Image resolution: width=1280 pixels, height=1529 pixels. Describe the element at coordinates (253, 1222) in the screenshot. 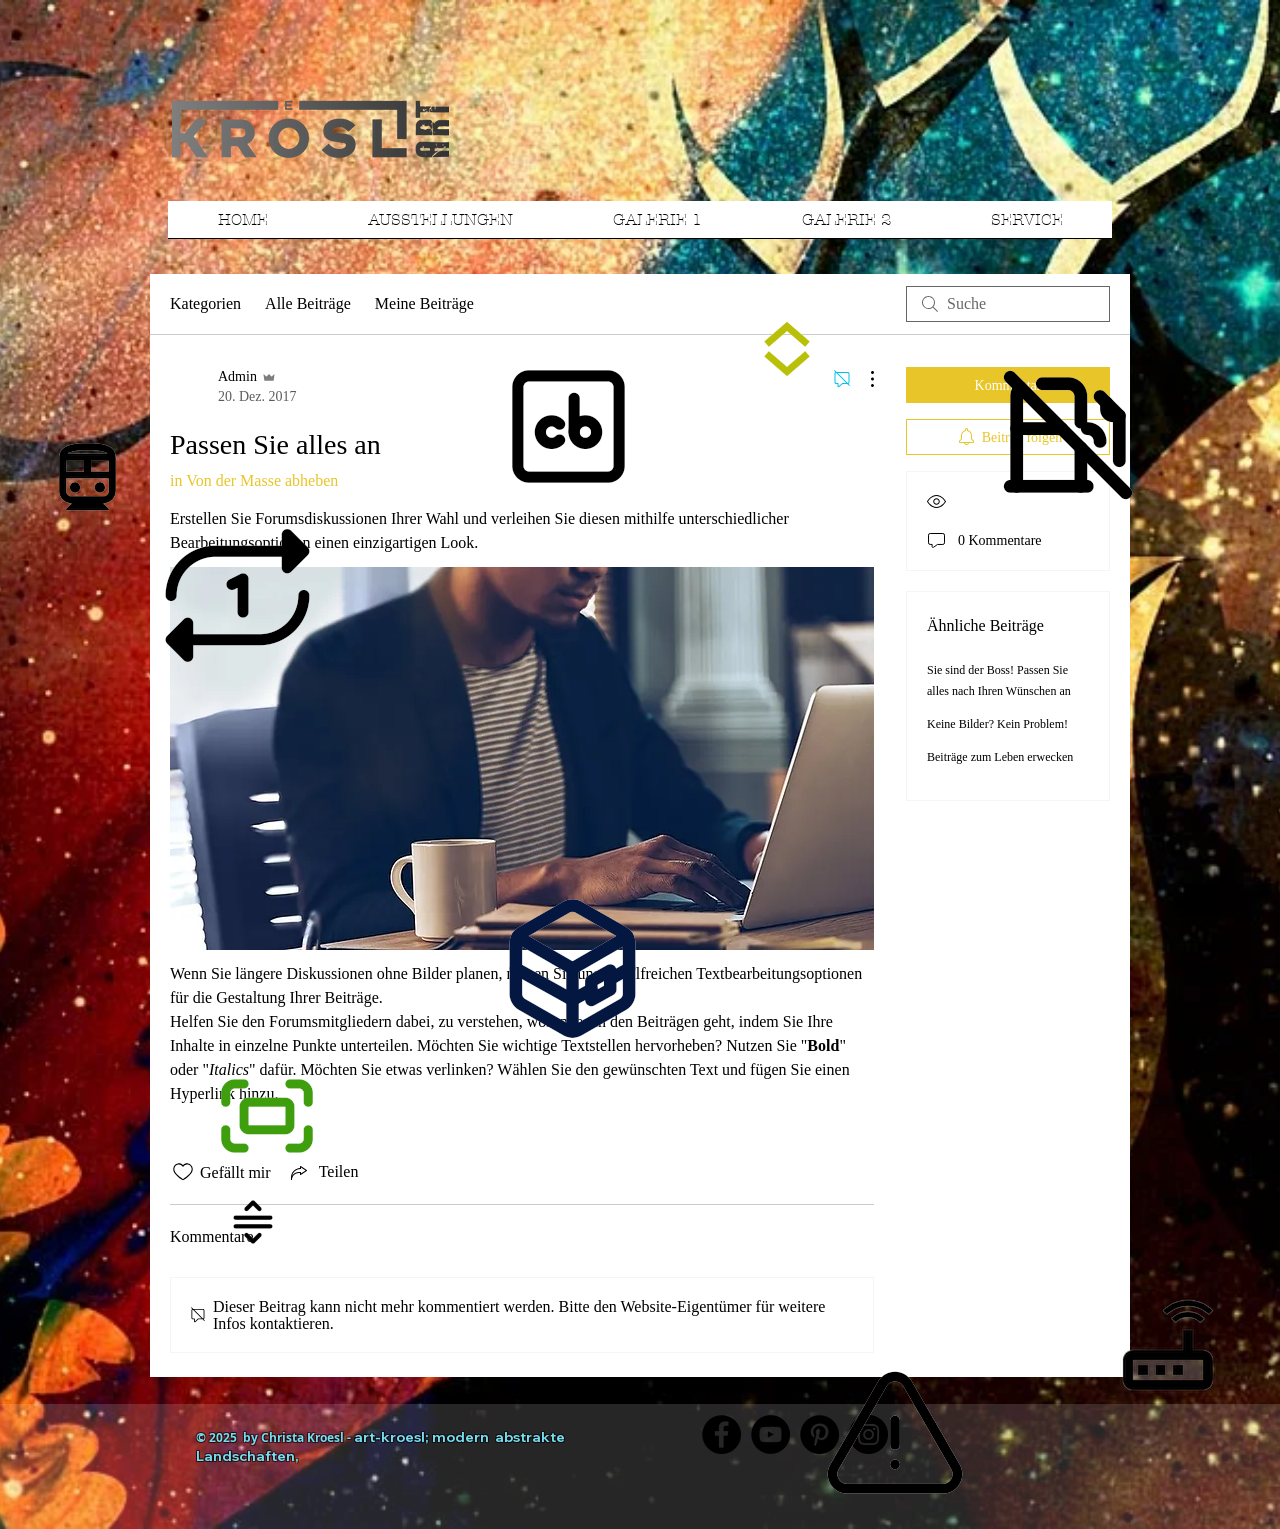

I see `reorder menu items or list elements` at that location.